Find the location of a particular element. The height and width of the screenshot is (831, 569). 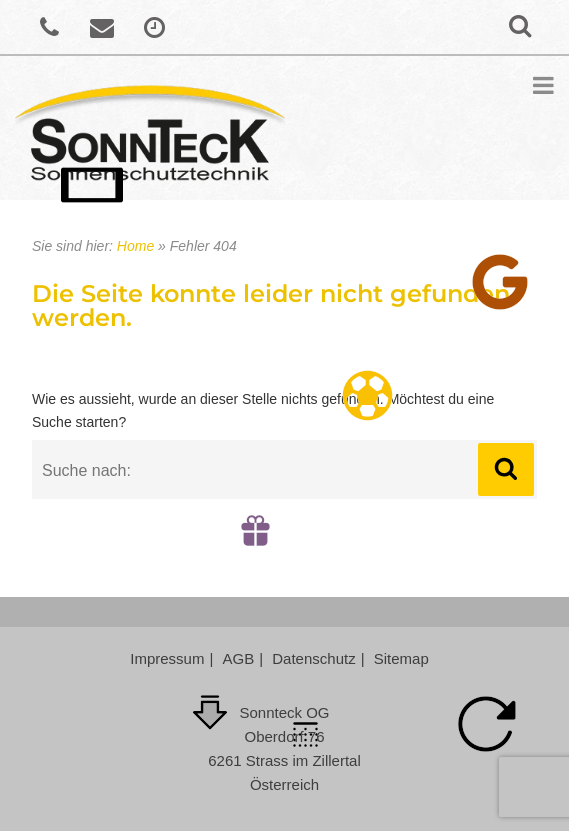

refresh the current page or content is located at coordinates (488, 724).